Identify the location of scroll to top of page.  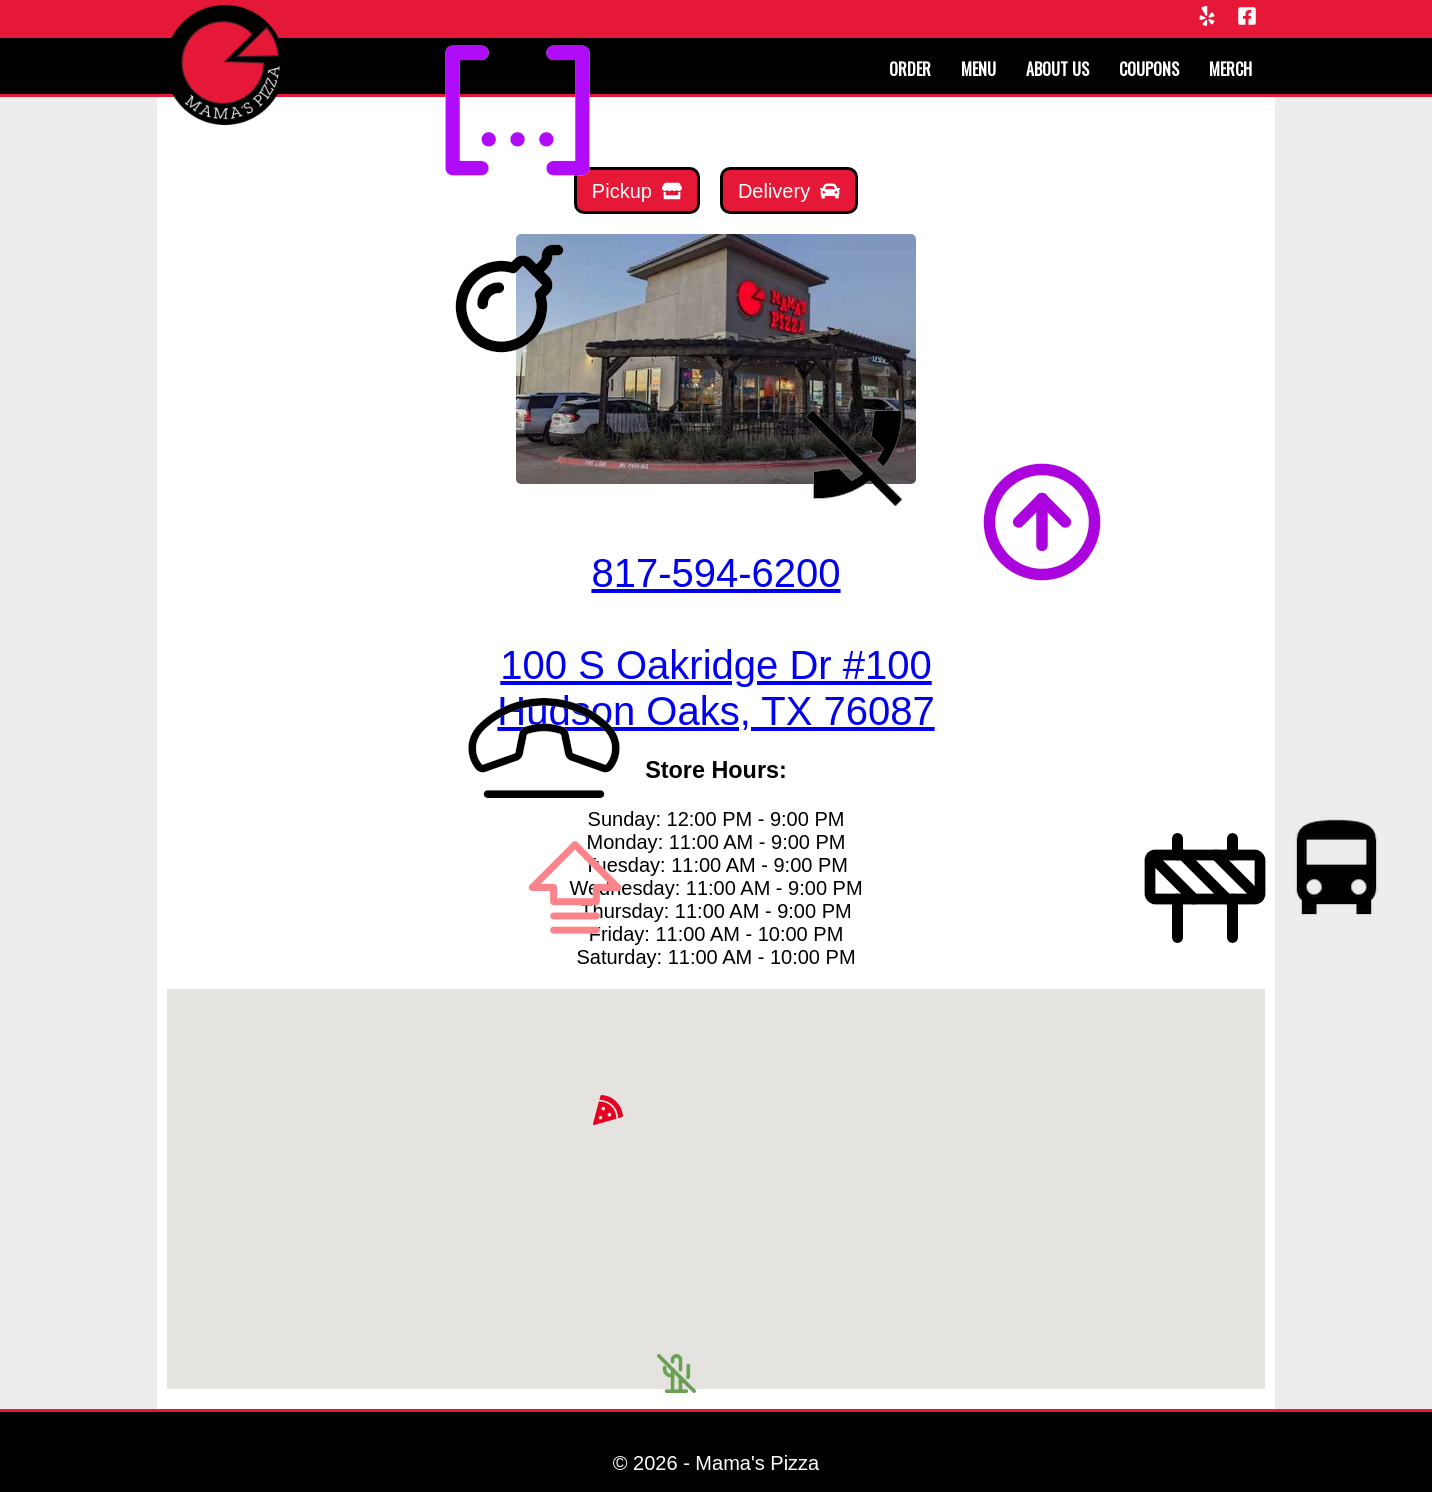
(1042, 522).